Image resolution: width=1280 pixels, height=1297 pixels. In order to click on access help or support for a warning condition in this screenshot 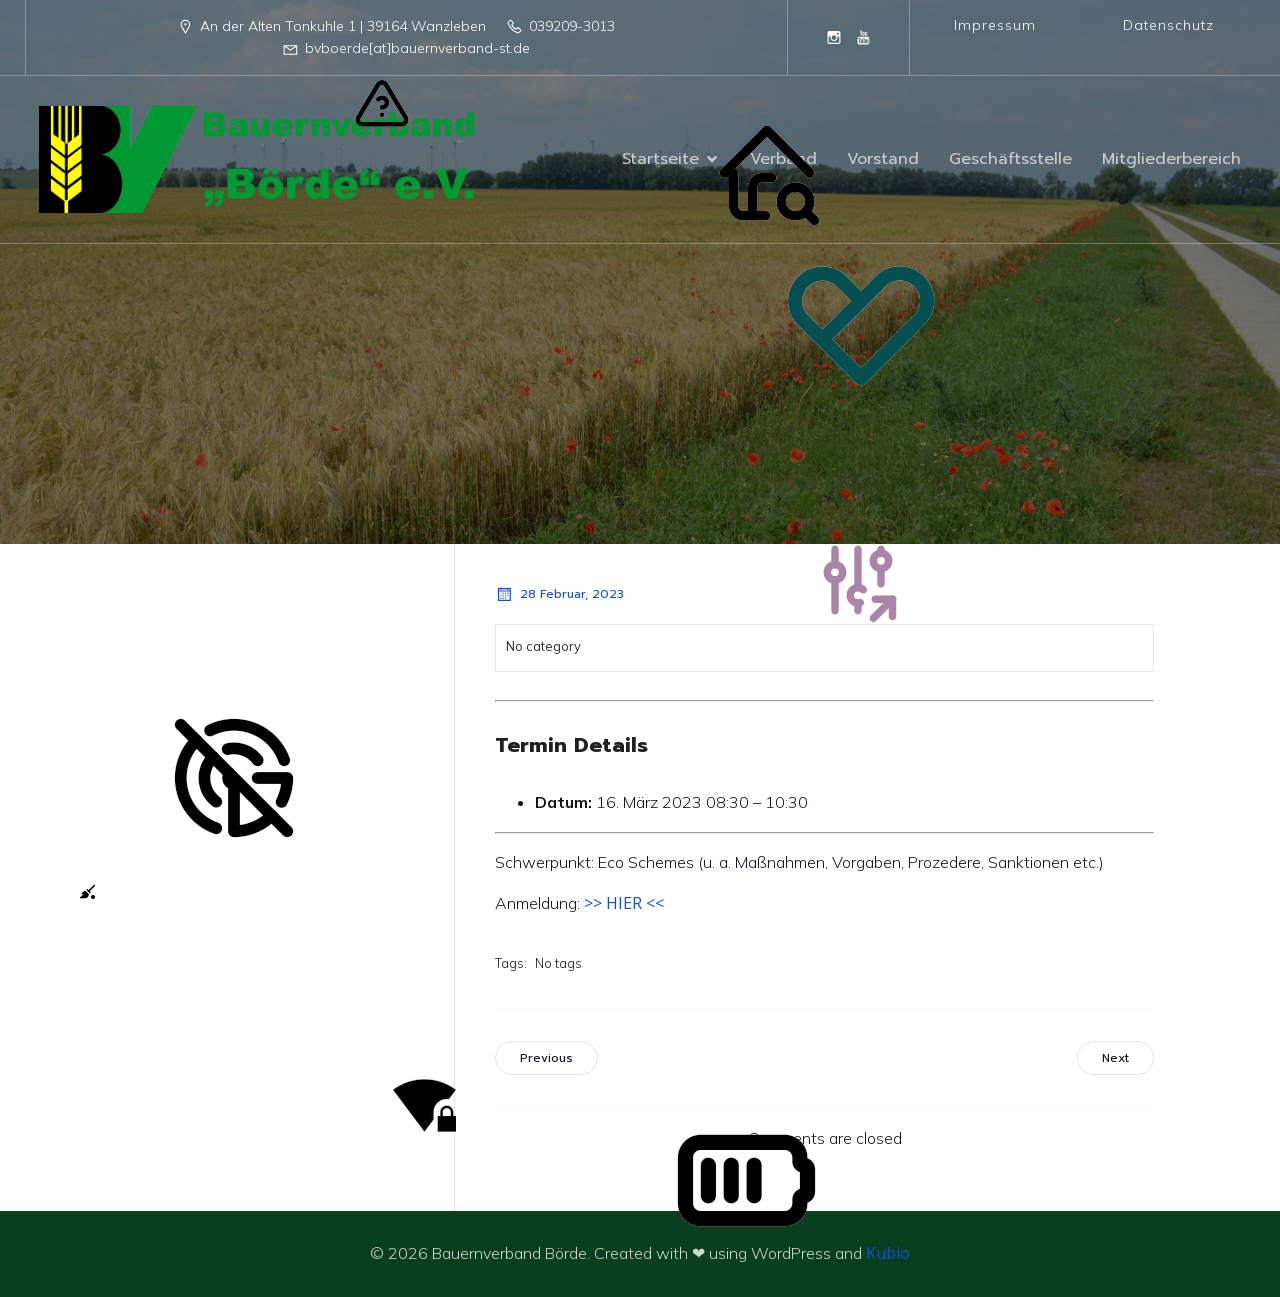, I will do `click(382, 105)`.